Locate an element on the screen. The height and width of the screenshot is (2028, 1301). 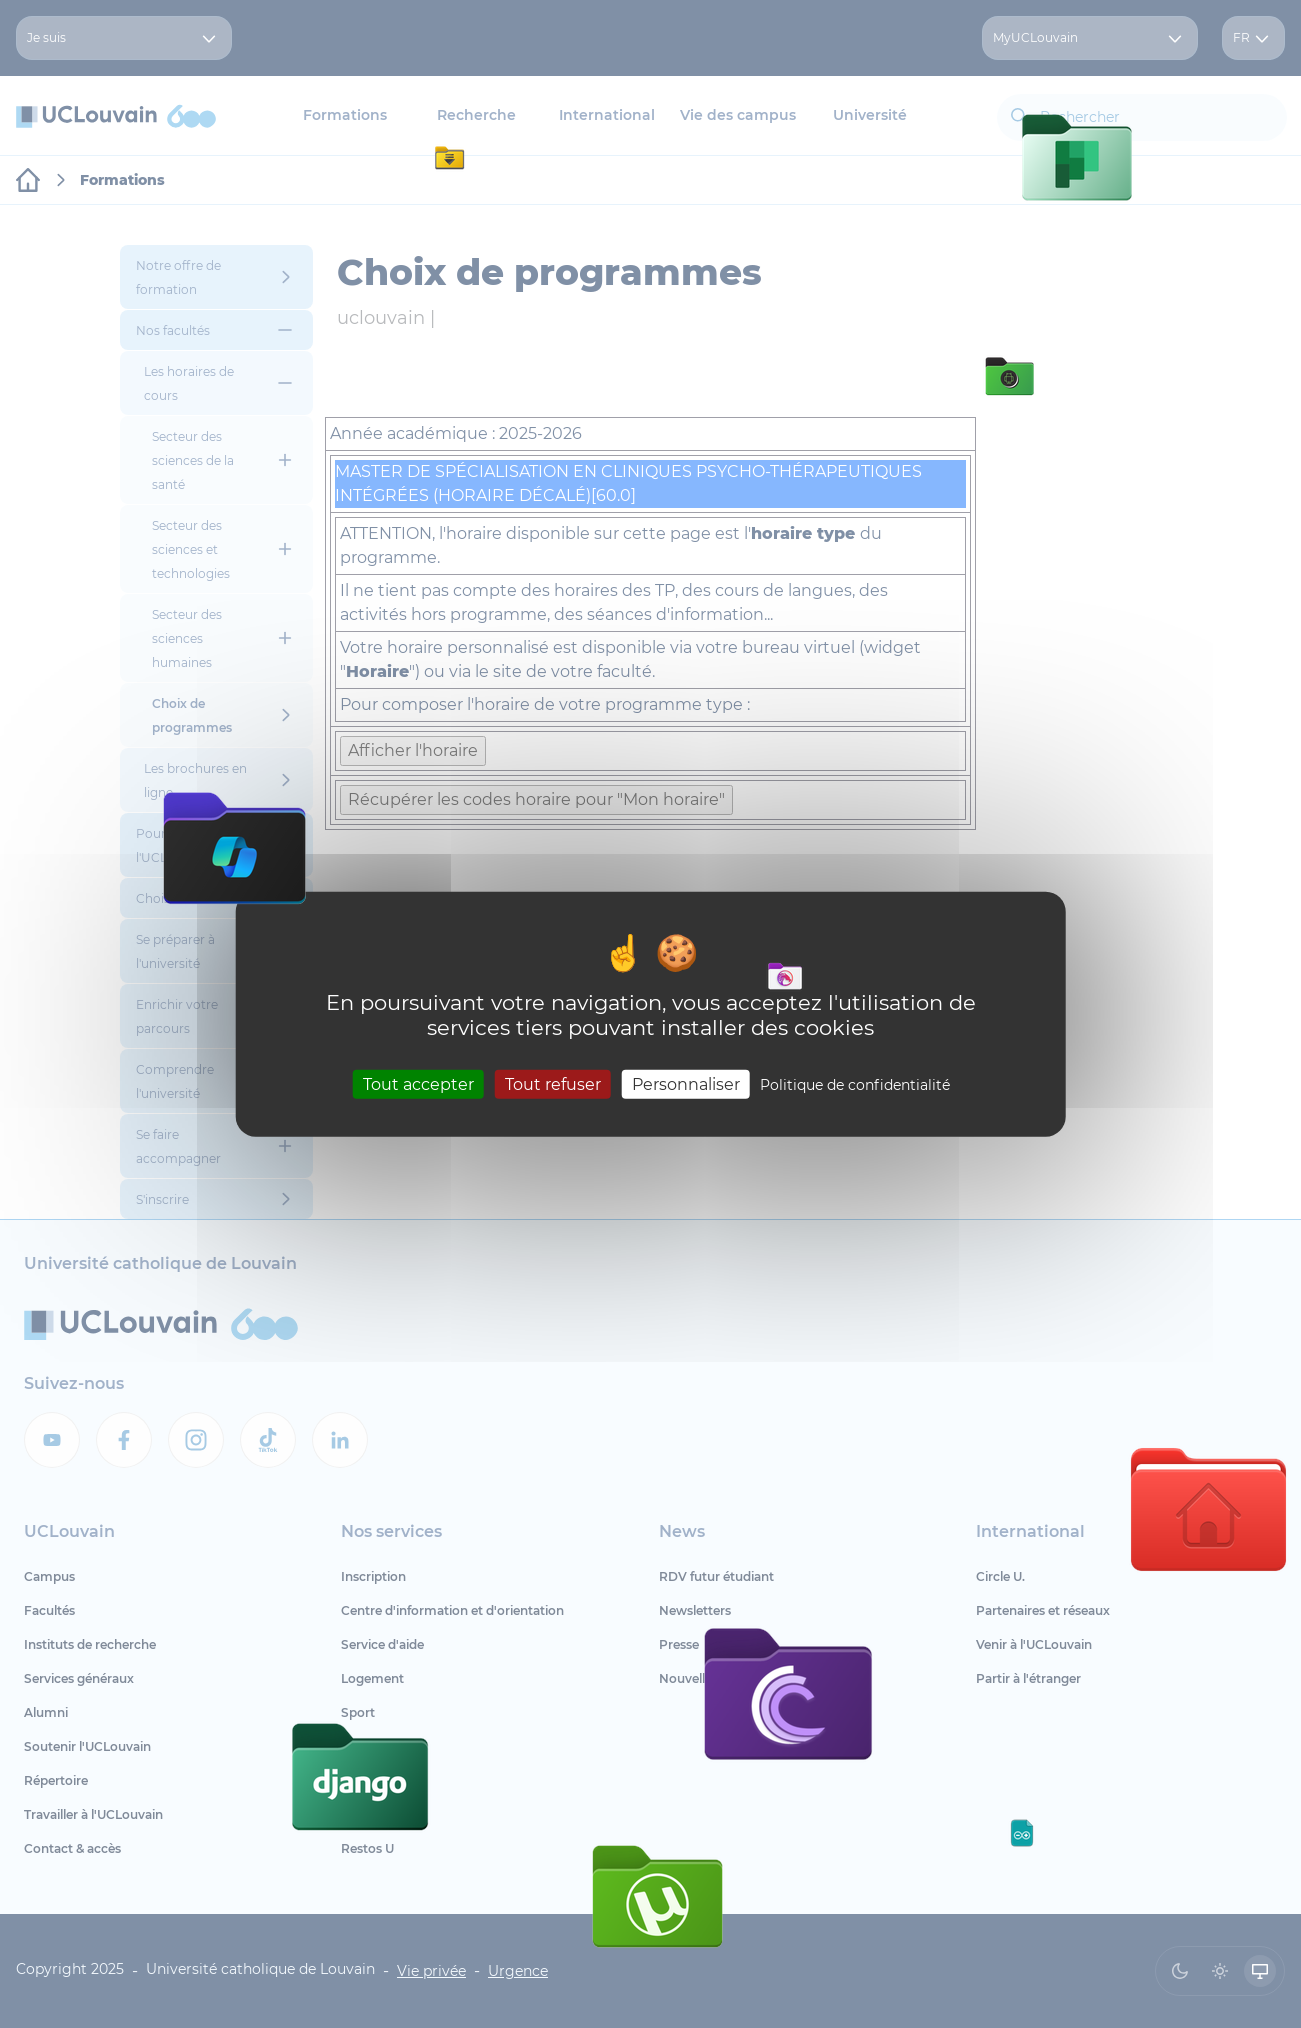
folder containing uTorrent downloads is located at coordinates (657, 1900).